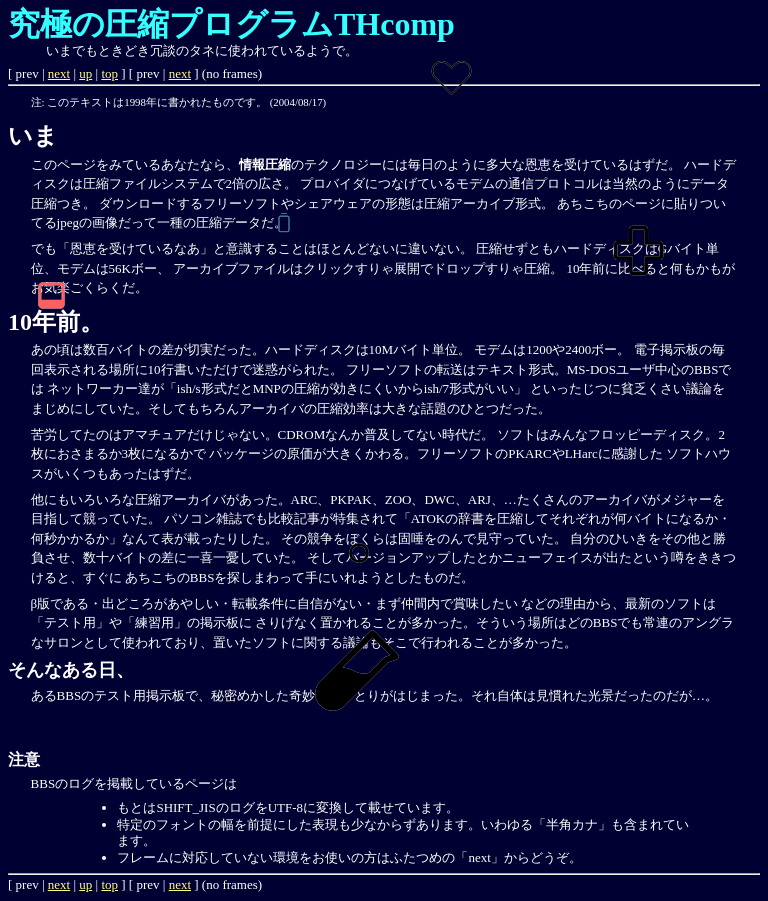  I want to click on toggle bottom navigation bar visibility, so click(51, 295).